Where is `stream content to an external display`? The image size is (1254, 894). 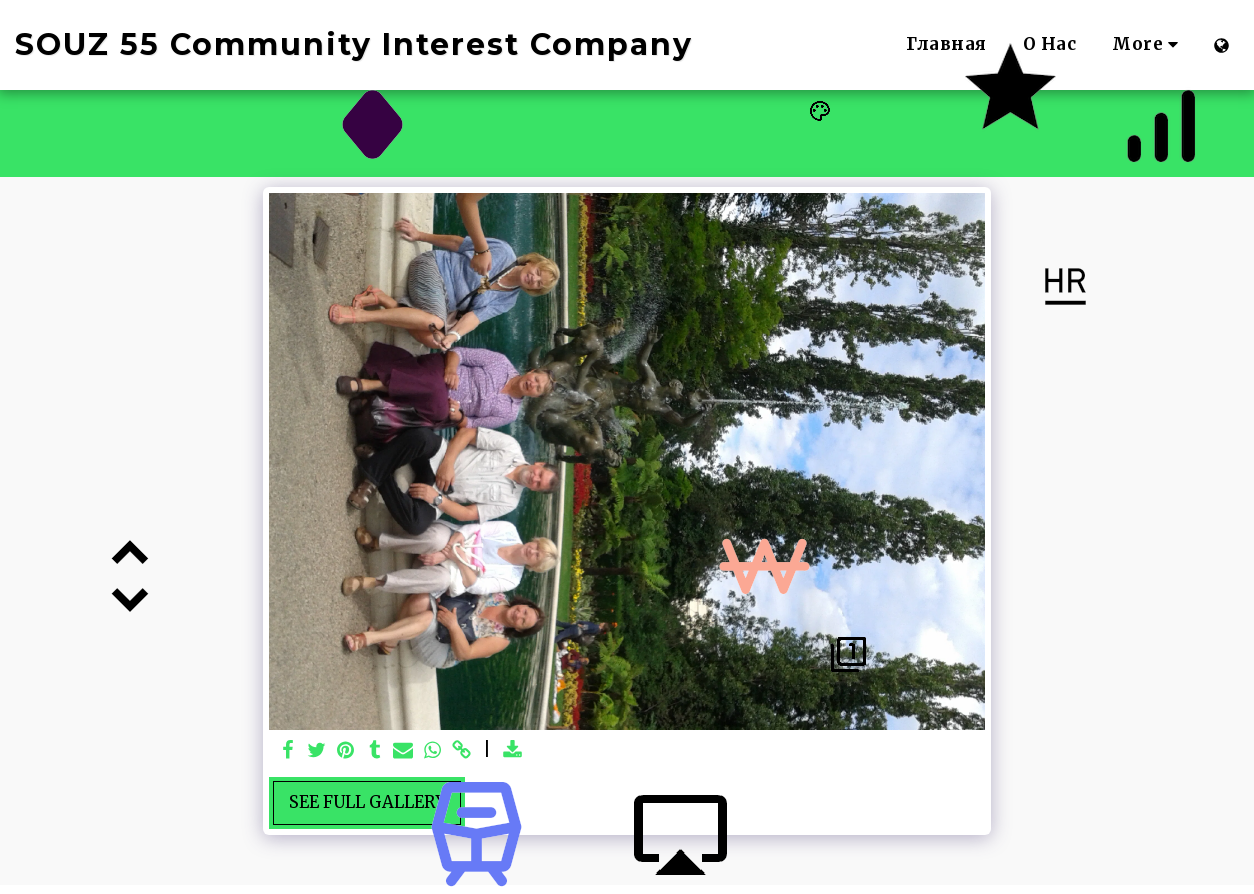
stream content to an external display is located at coordinates (680, 832).